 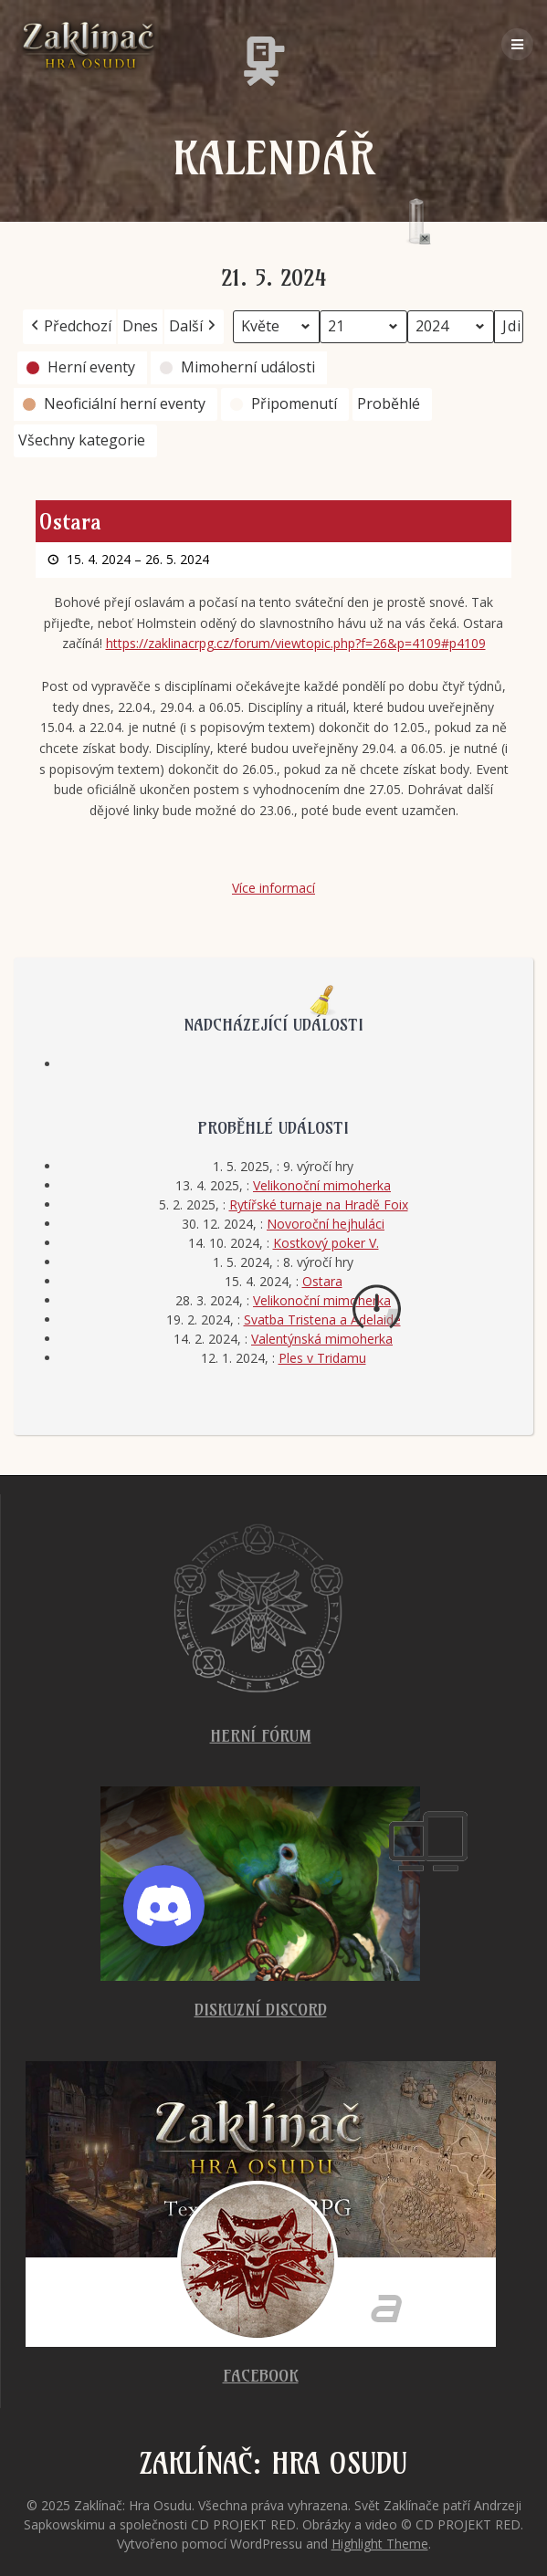 What do you see at coordinates (388, 2309) in the screenshot?
I see `apply italic formatting to selected text` at bounding box center [388, 2309].